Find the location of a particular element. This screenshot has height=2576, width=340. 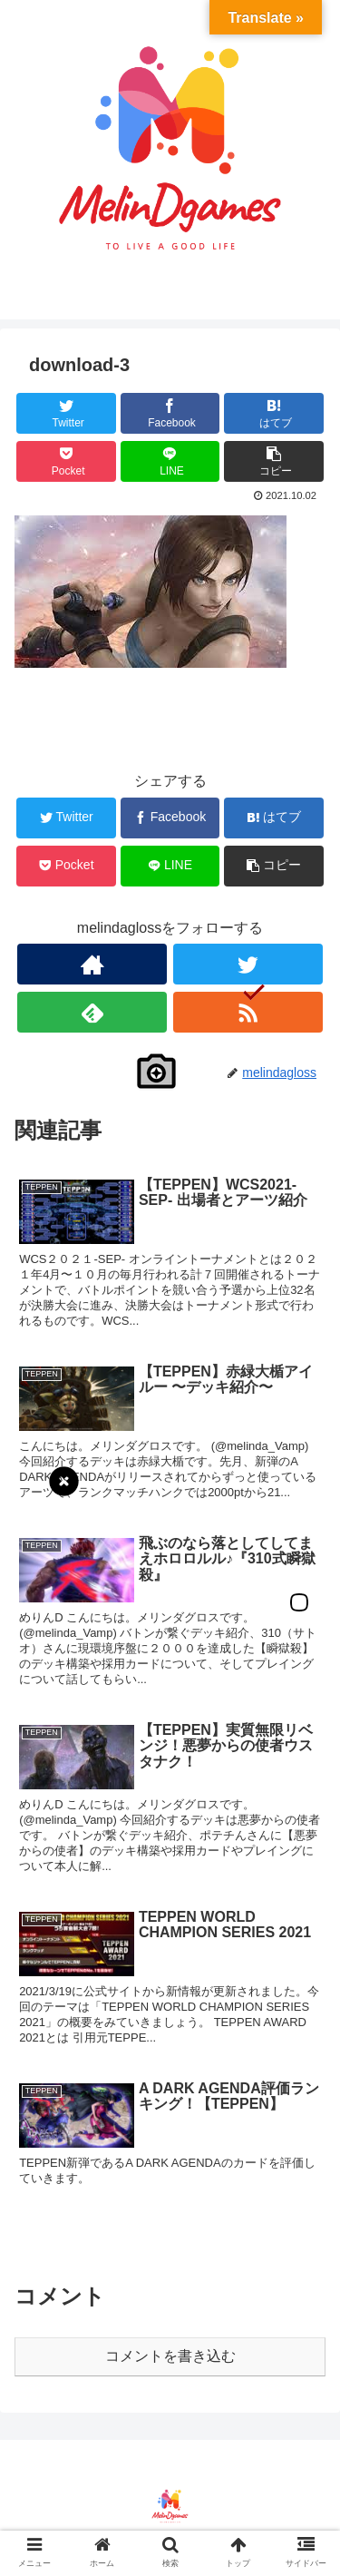

a default placeholder or empty state container is located at coordinates (299, 1602).